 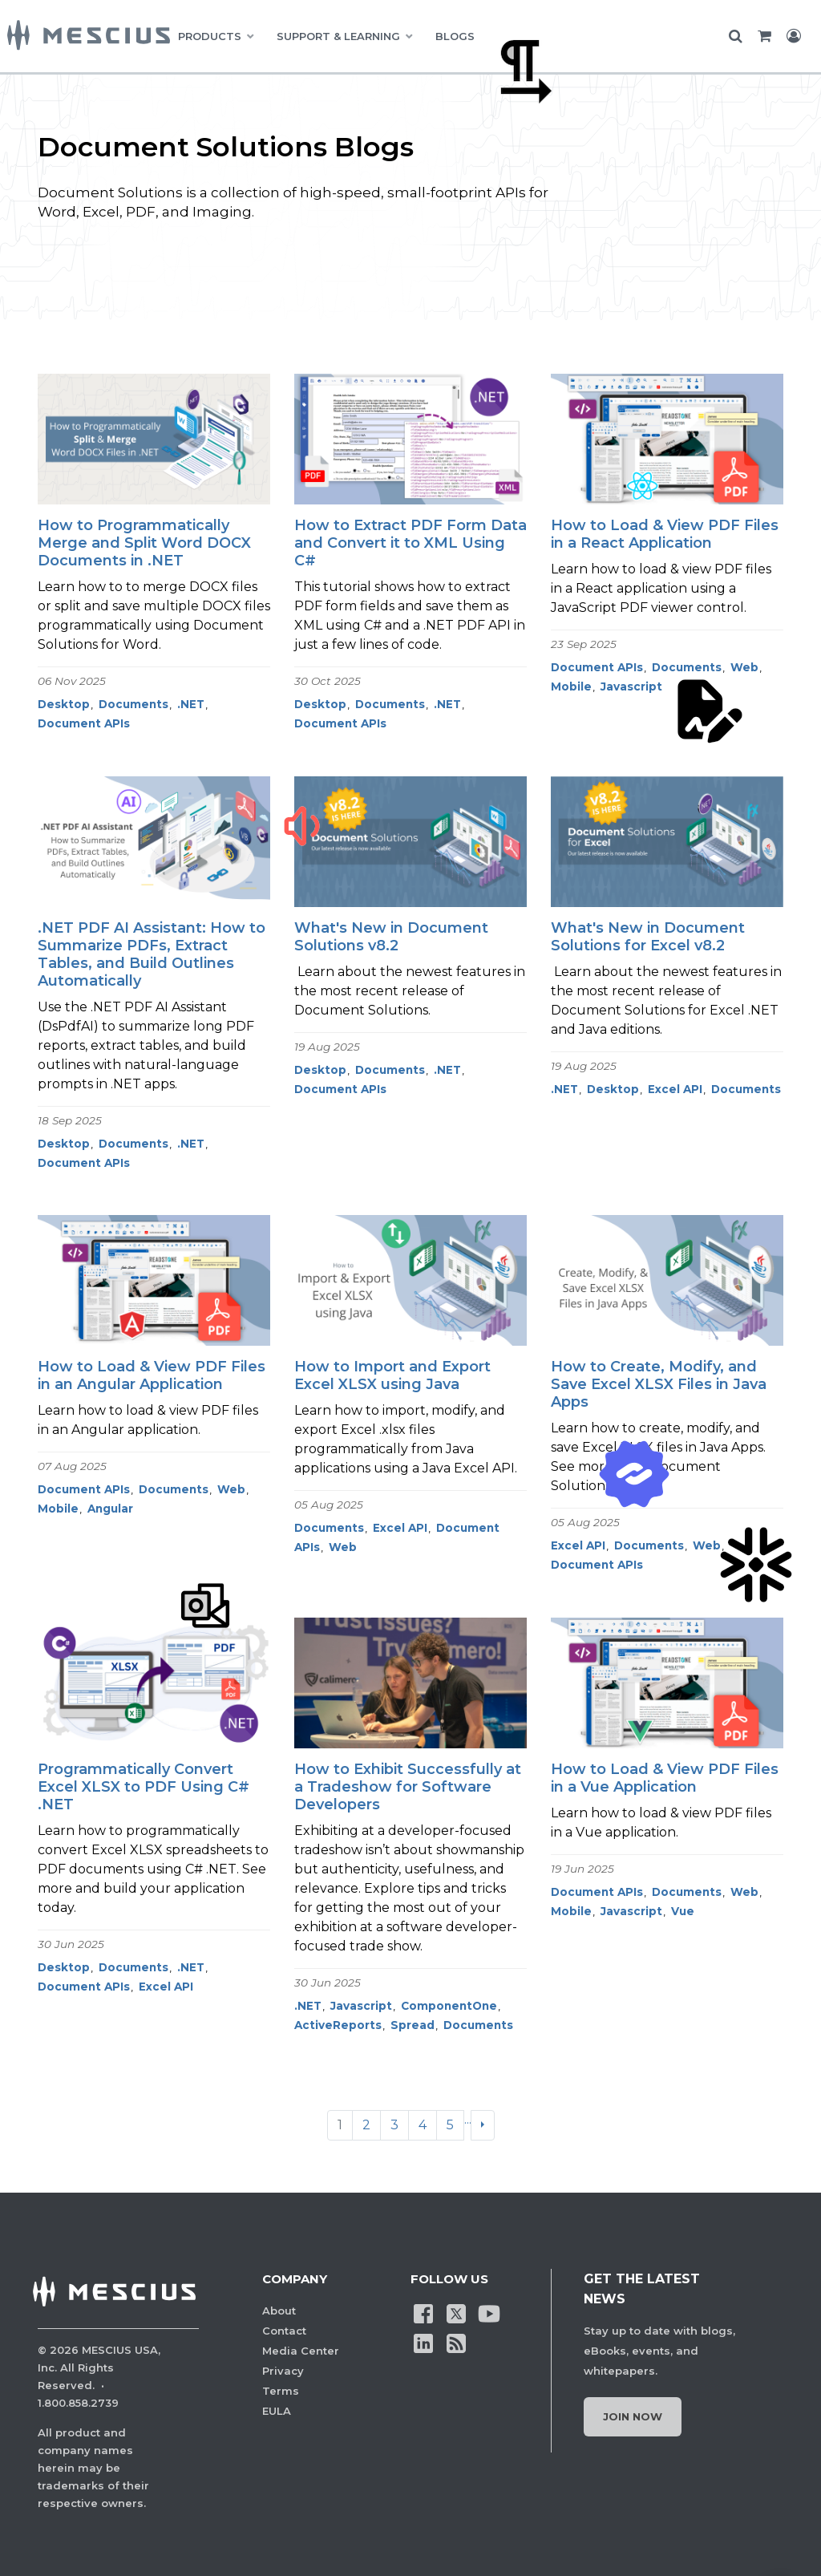 What do you see at coordinates (634, 1474) in the screenshot?
I see `indicates a discord partnered server` at bounding box center [634, 1474].